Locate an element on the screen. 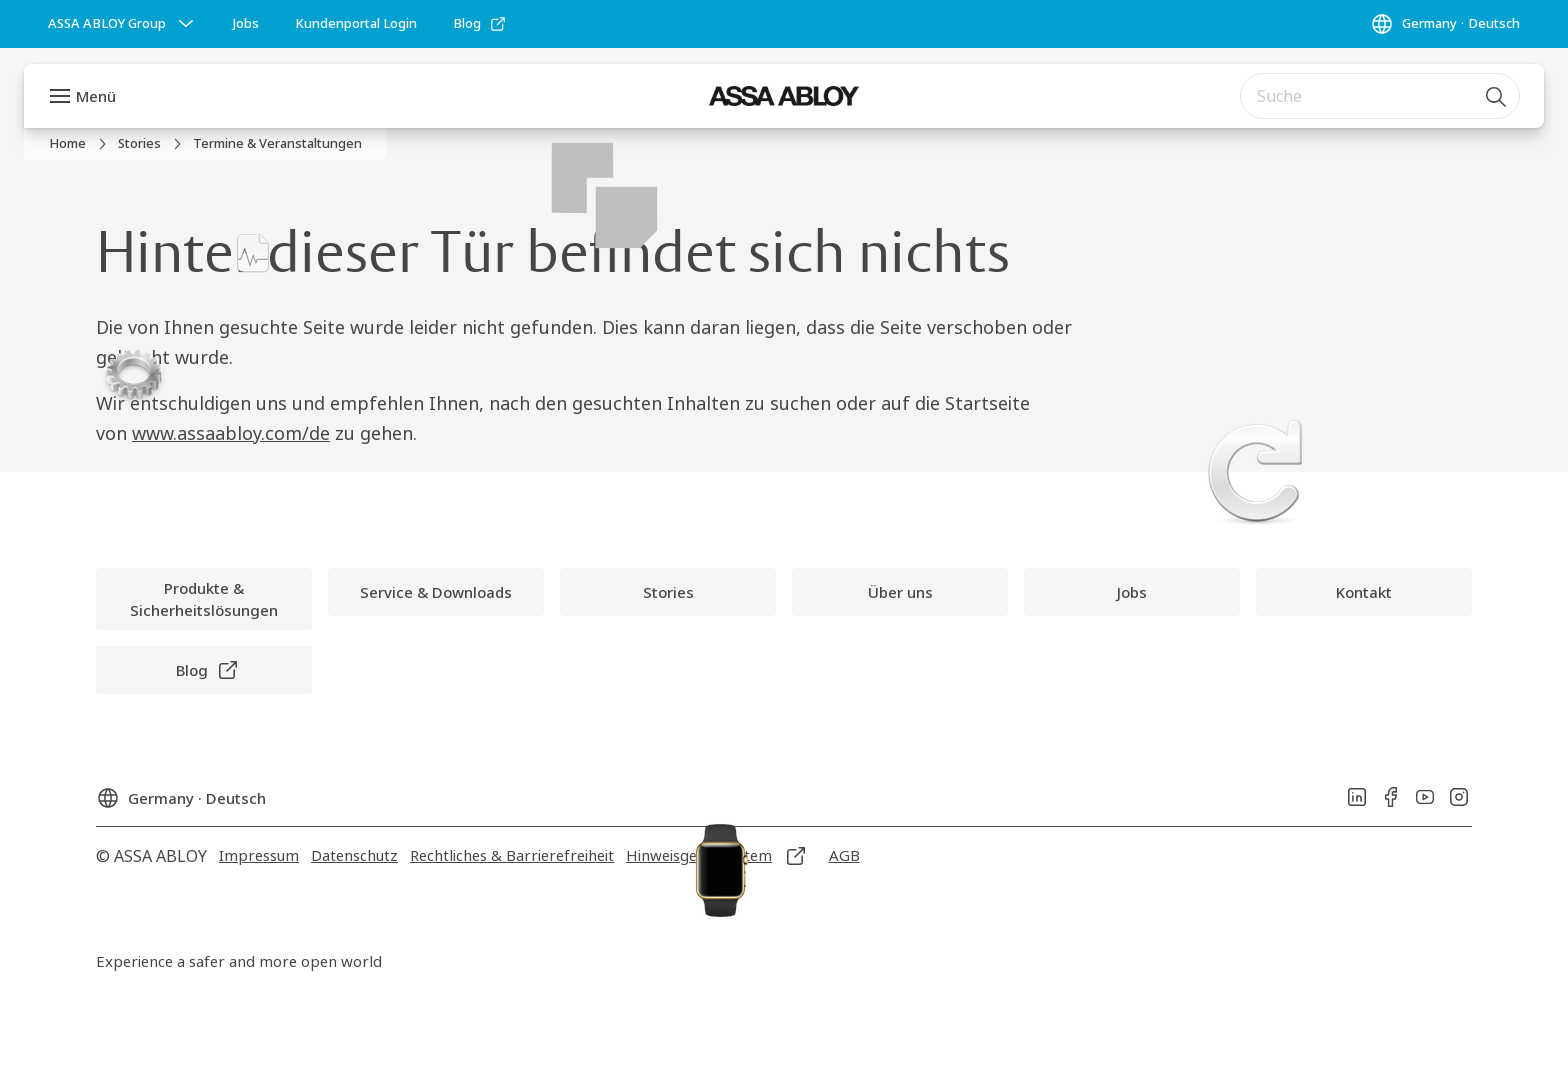  refresh the current view or page is located at coordinates (1255, 473).